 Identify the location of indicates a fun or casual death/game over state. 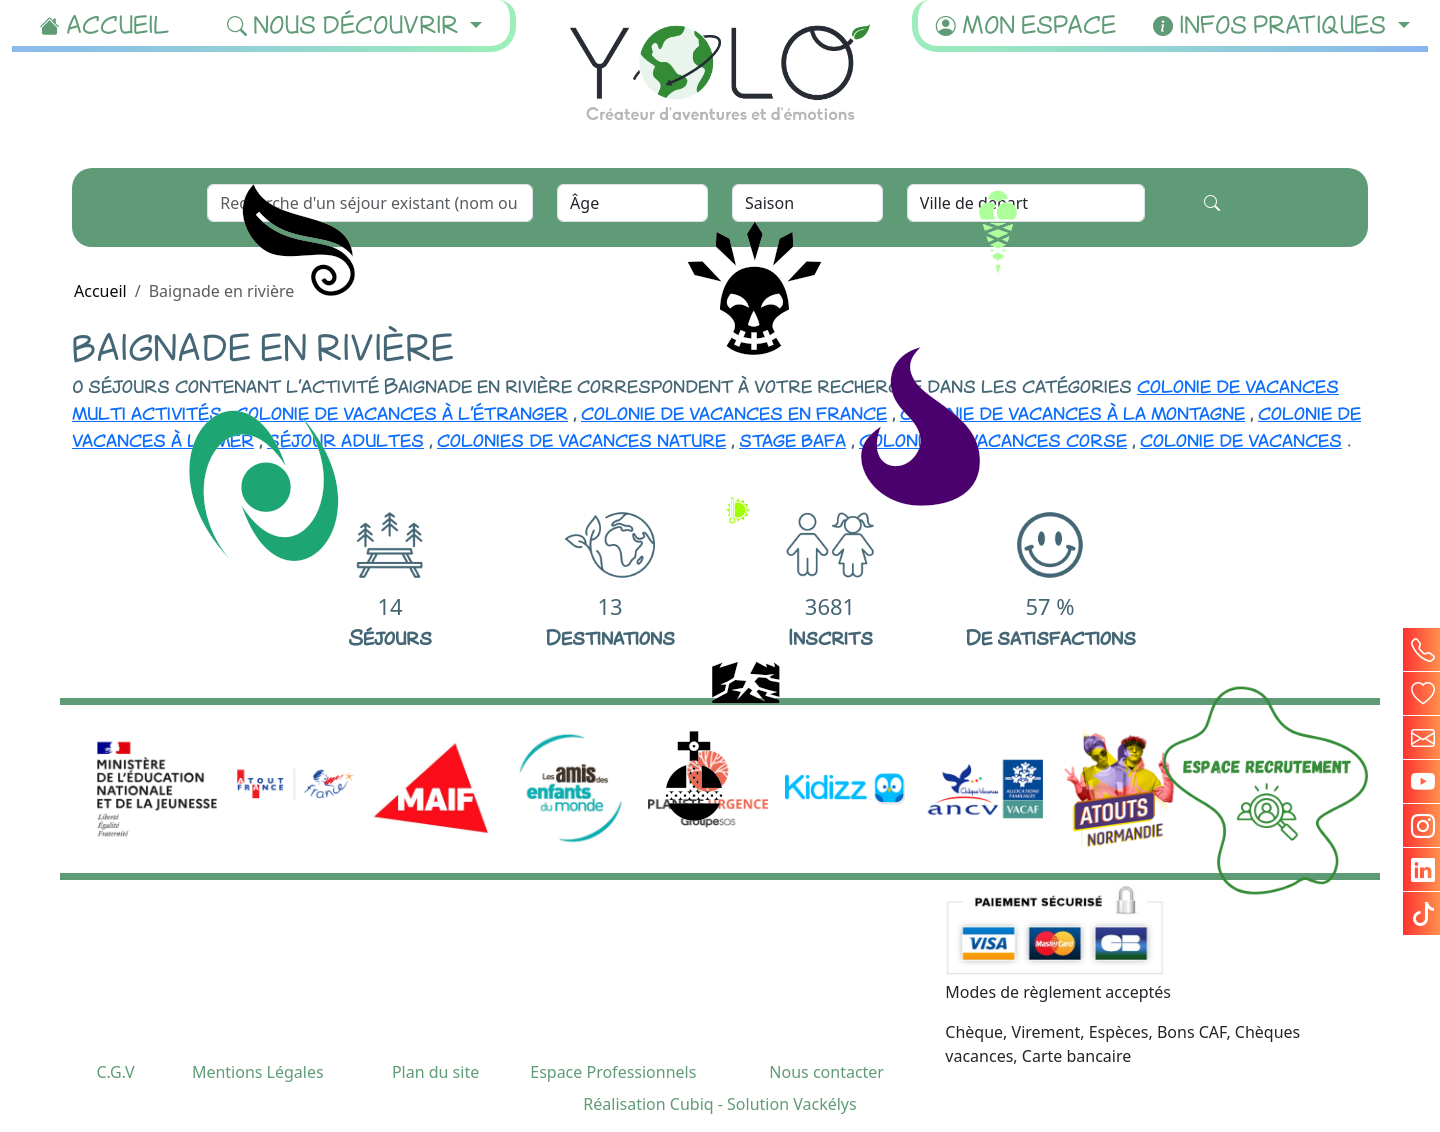
(754, 287).